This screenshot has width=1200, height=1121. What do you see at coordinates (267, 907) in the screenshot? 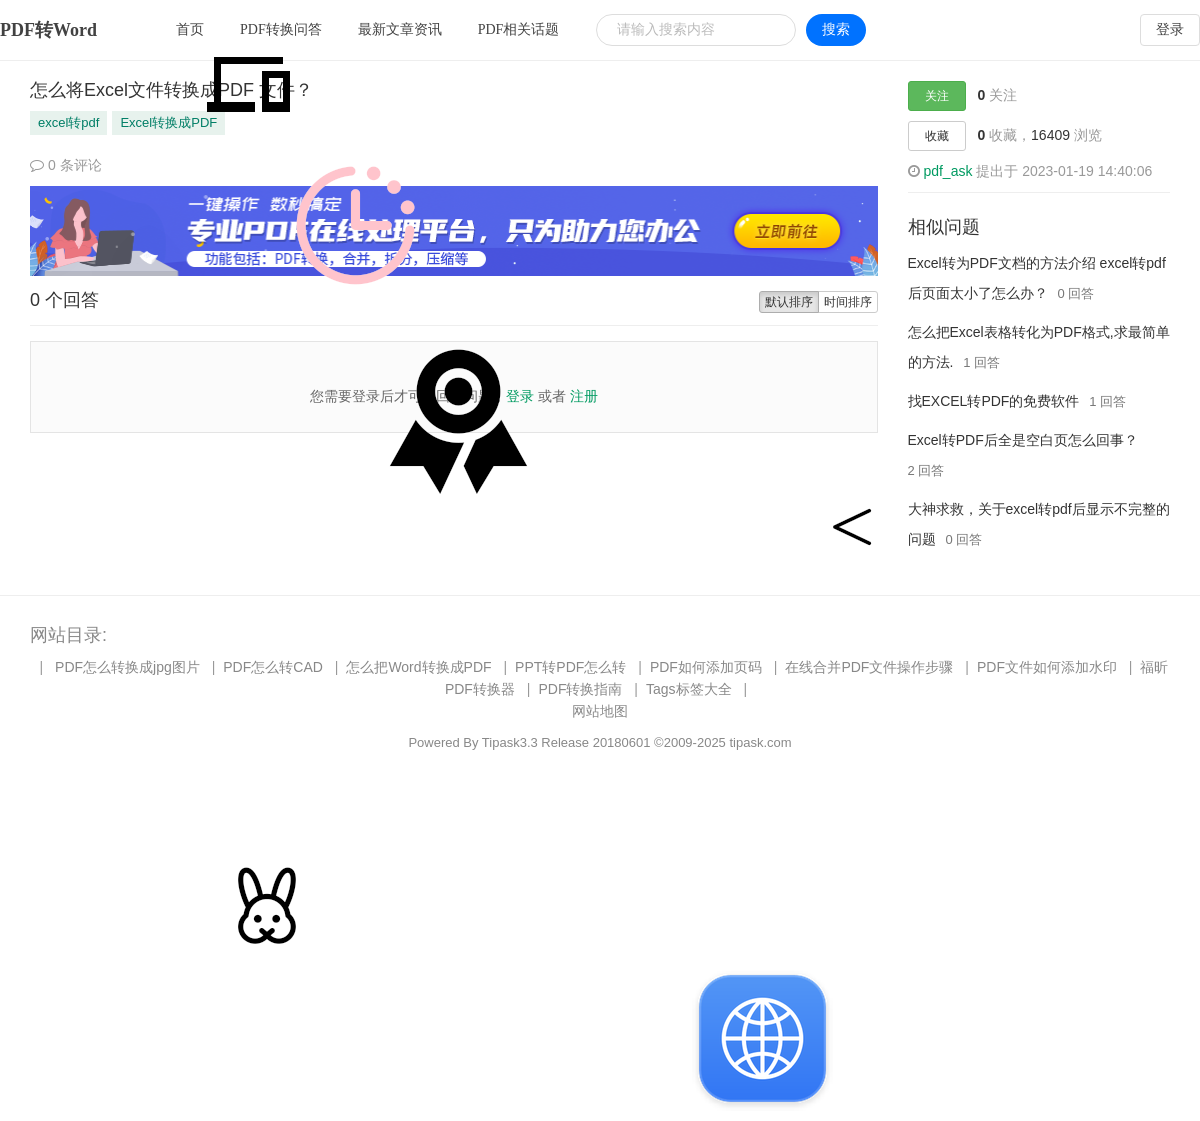
I see `access pet or animal-related features` at bounding box center [267, 907].